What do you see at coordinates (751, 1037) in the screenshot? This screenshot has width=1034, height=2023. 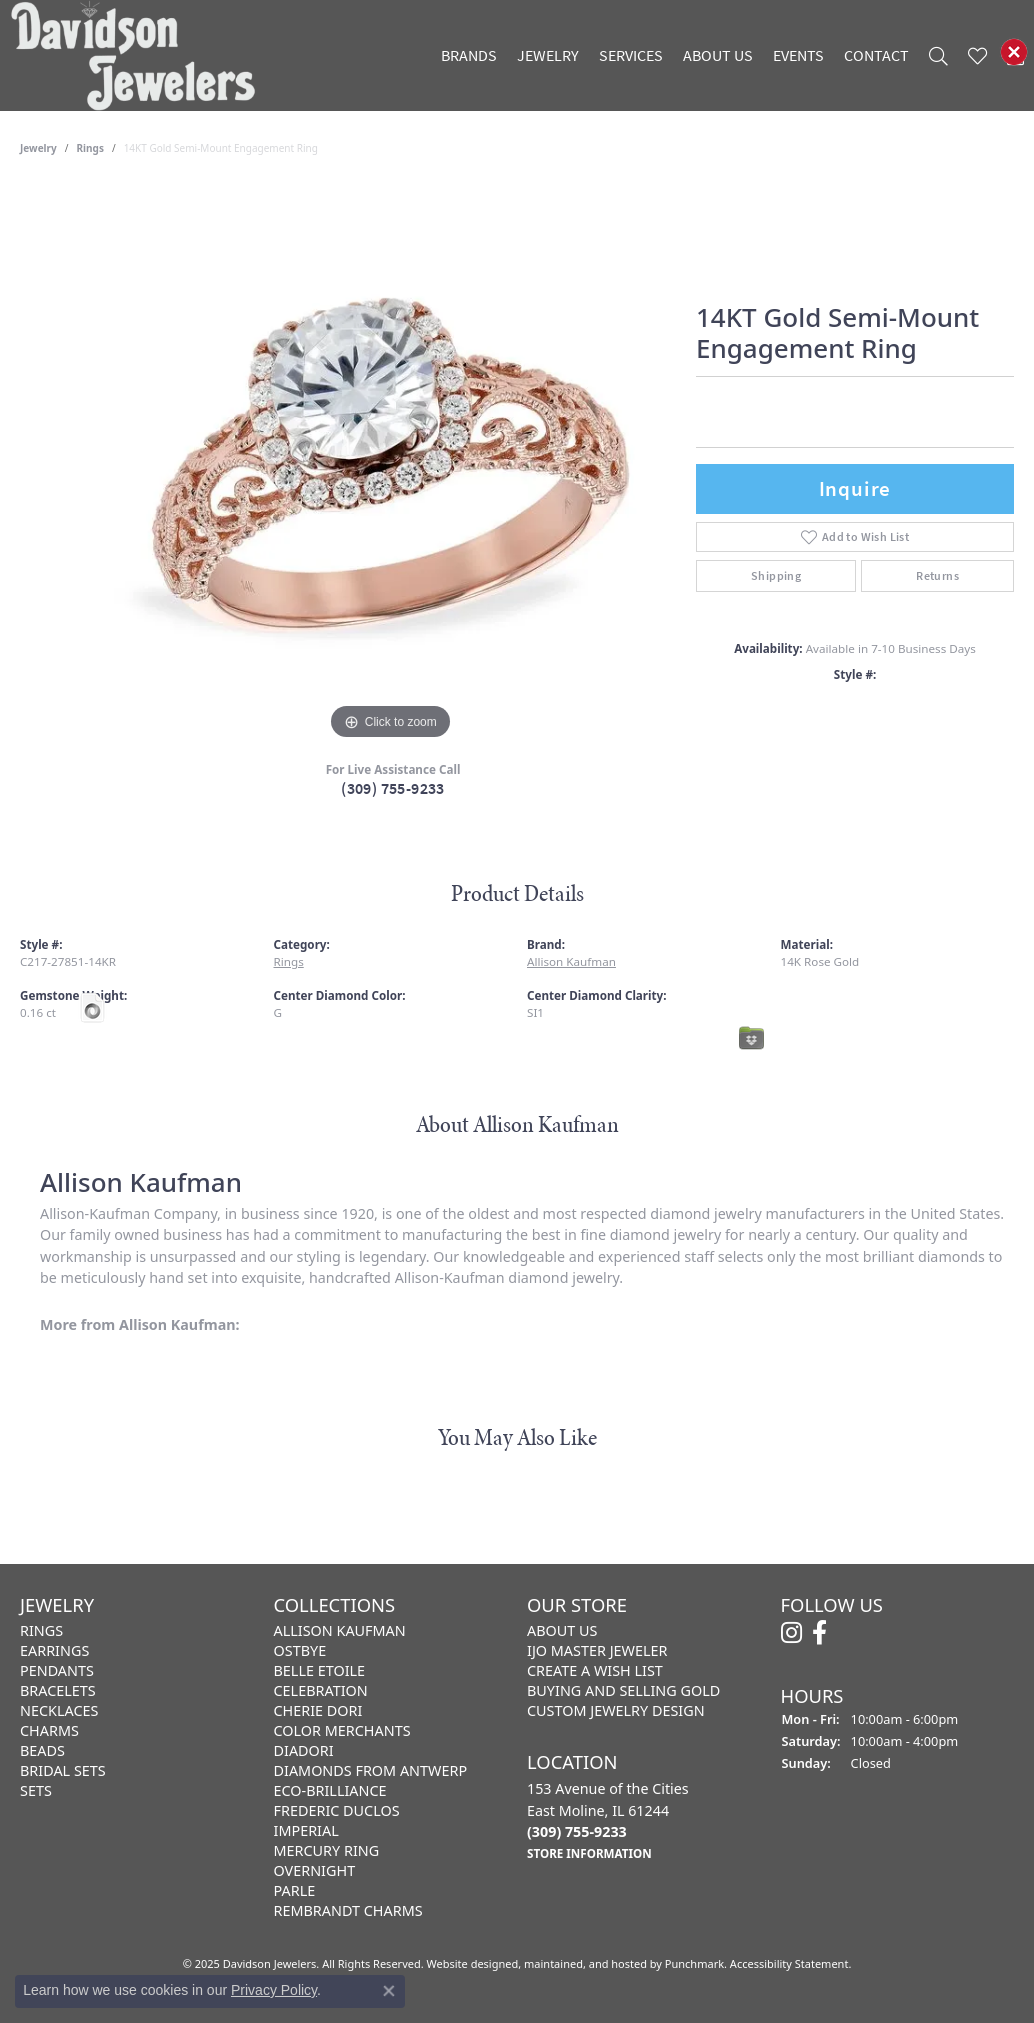 I see `open your dropbox folder` at bounding box center [751, 1037].